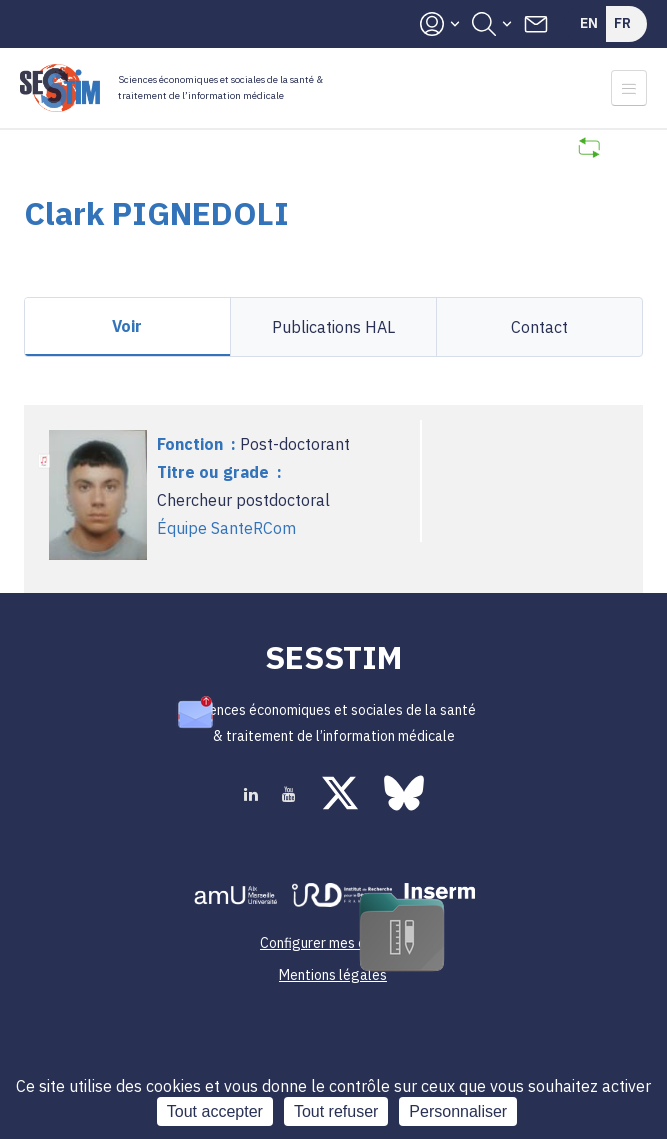 This screenshot has height=1139, width=667. What do you see at coordinates (589, 147) in the screenshot?
I see `sync or refresh mail inbox` at bounding box center [589, 147].